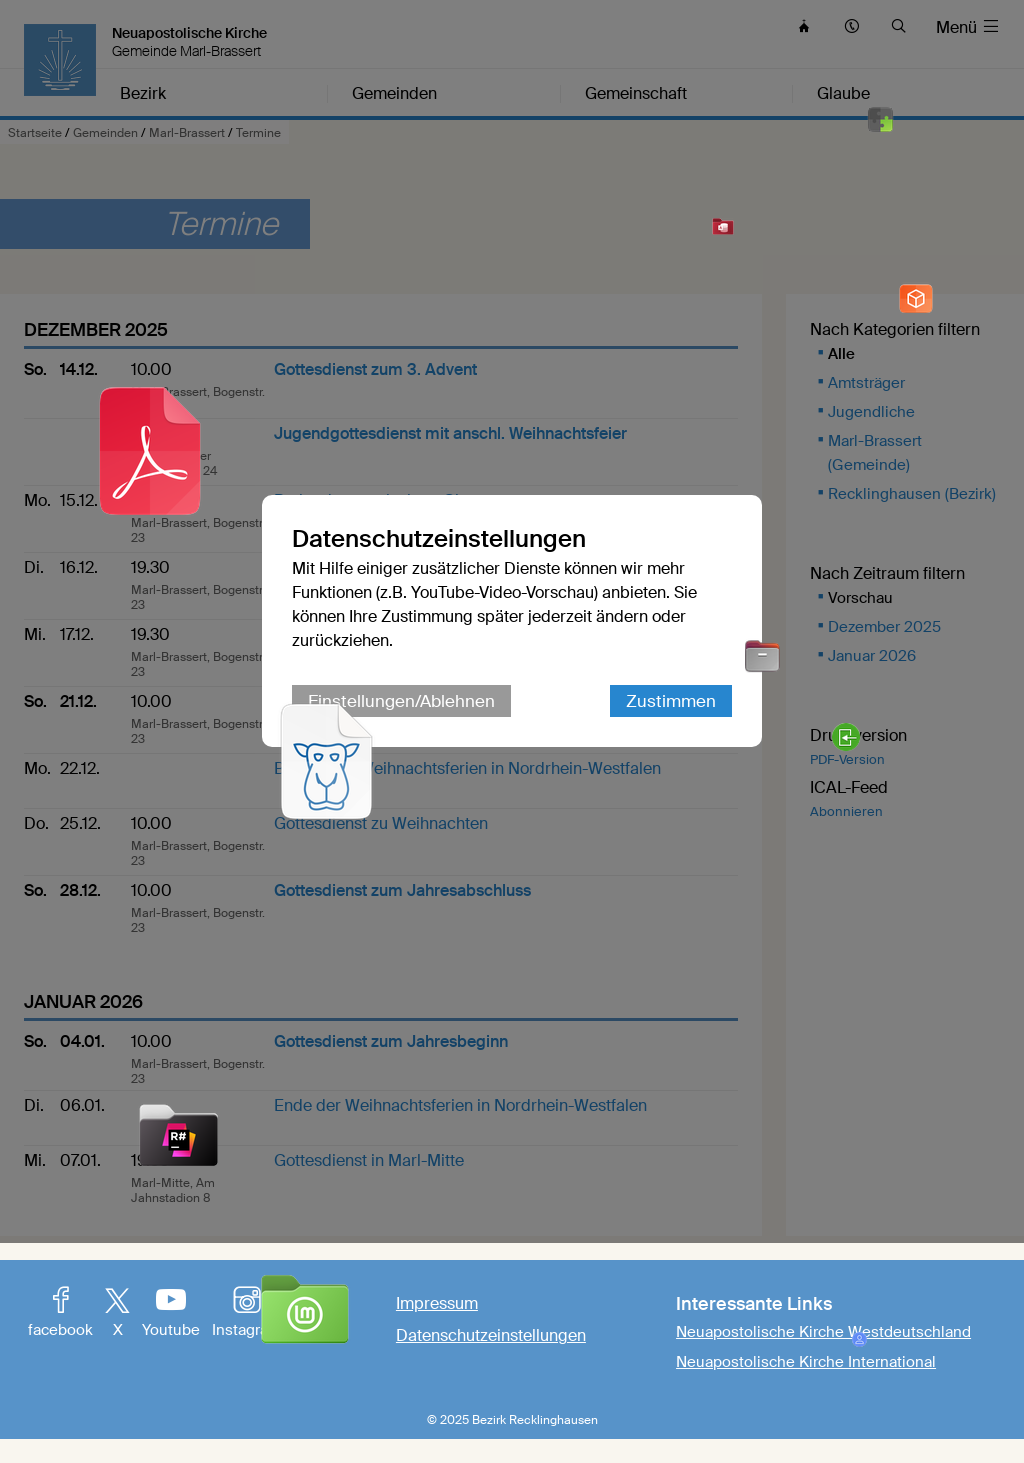  I want to click on open the file manager application, so click(762, 655).